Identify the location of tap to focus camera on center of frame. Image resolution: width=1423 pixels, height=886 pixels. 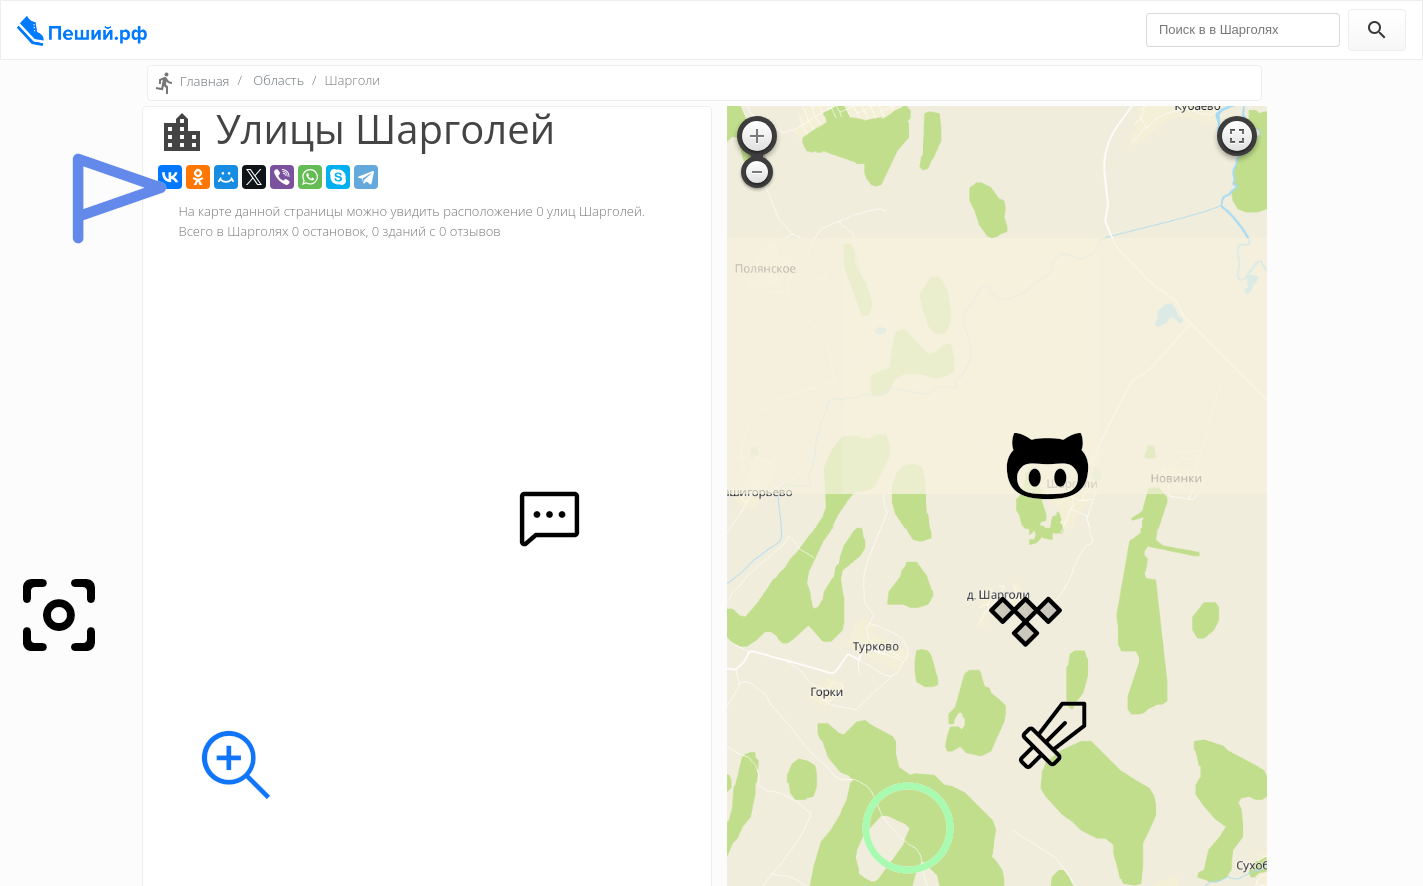
(59, 615).